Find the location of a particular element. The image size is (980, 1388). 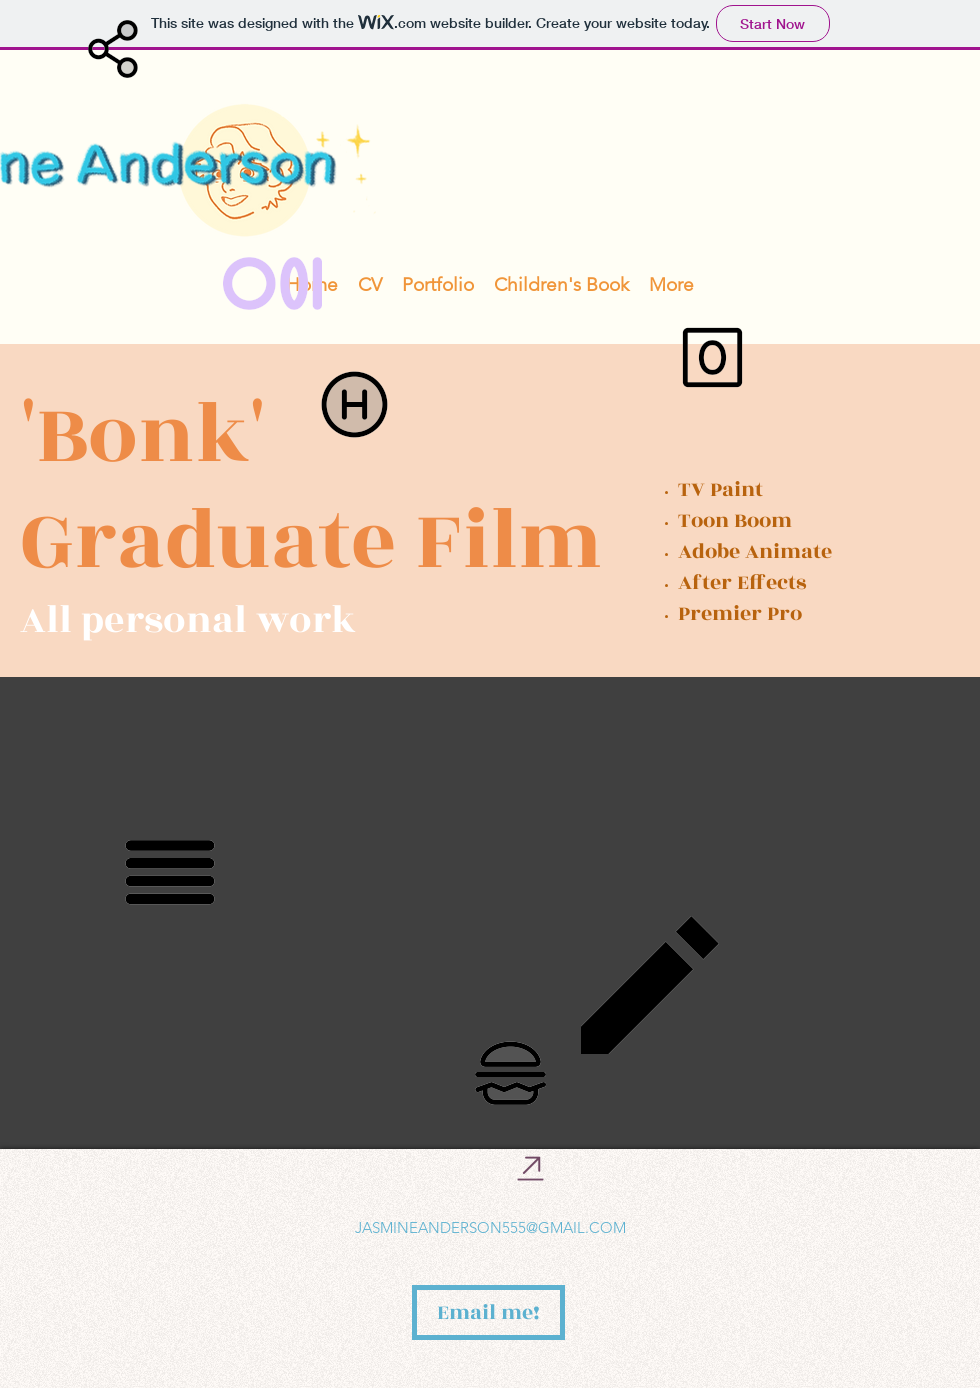

view food or restaurant options is located at coordinates (510, 1074).